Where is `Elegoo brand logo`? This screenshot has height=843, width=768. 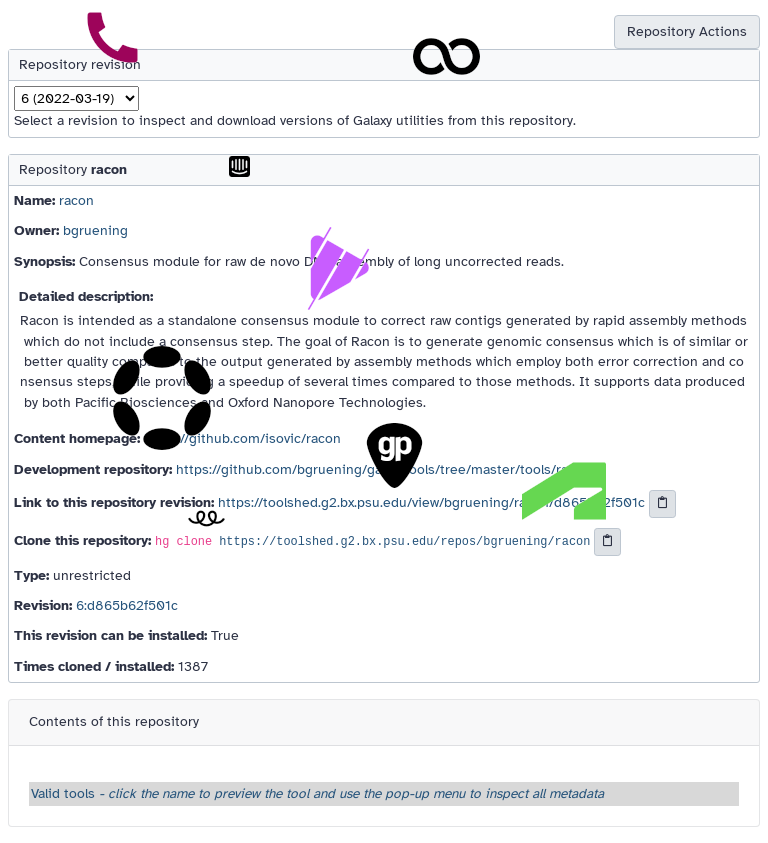 Elegoo brand logo is located at coordinates (446, 56).